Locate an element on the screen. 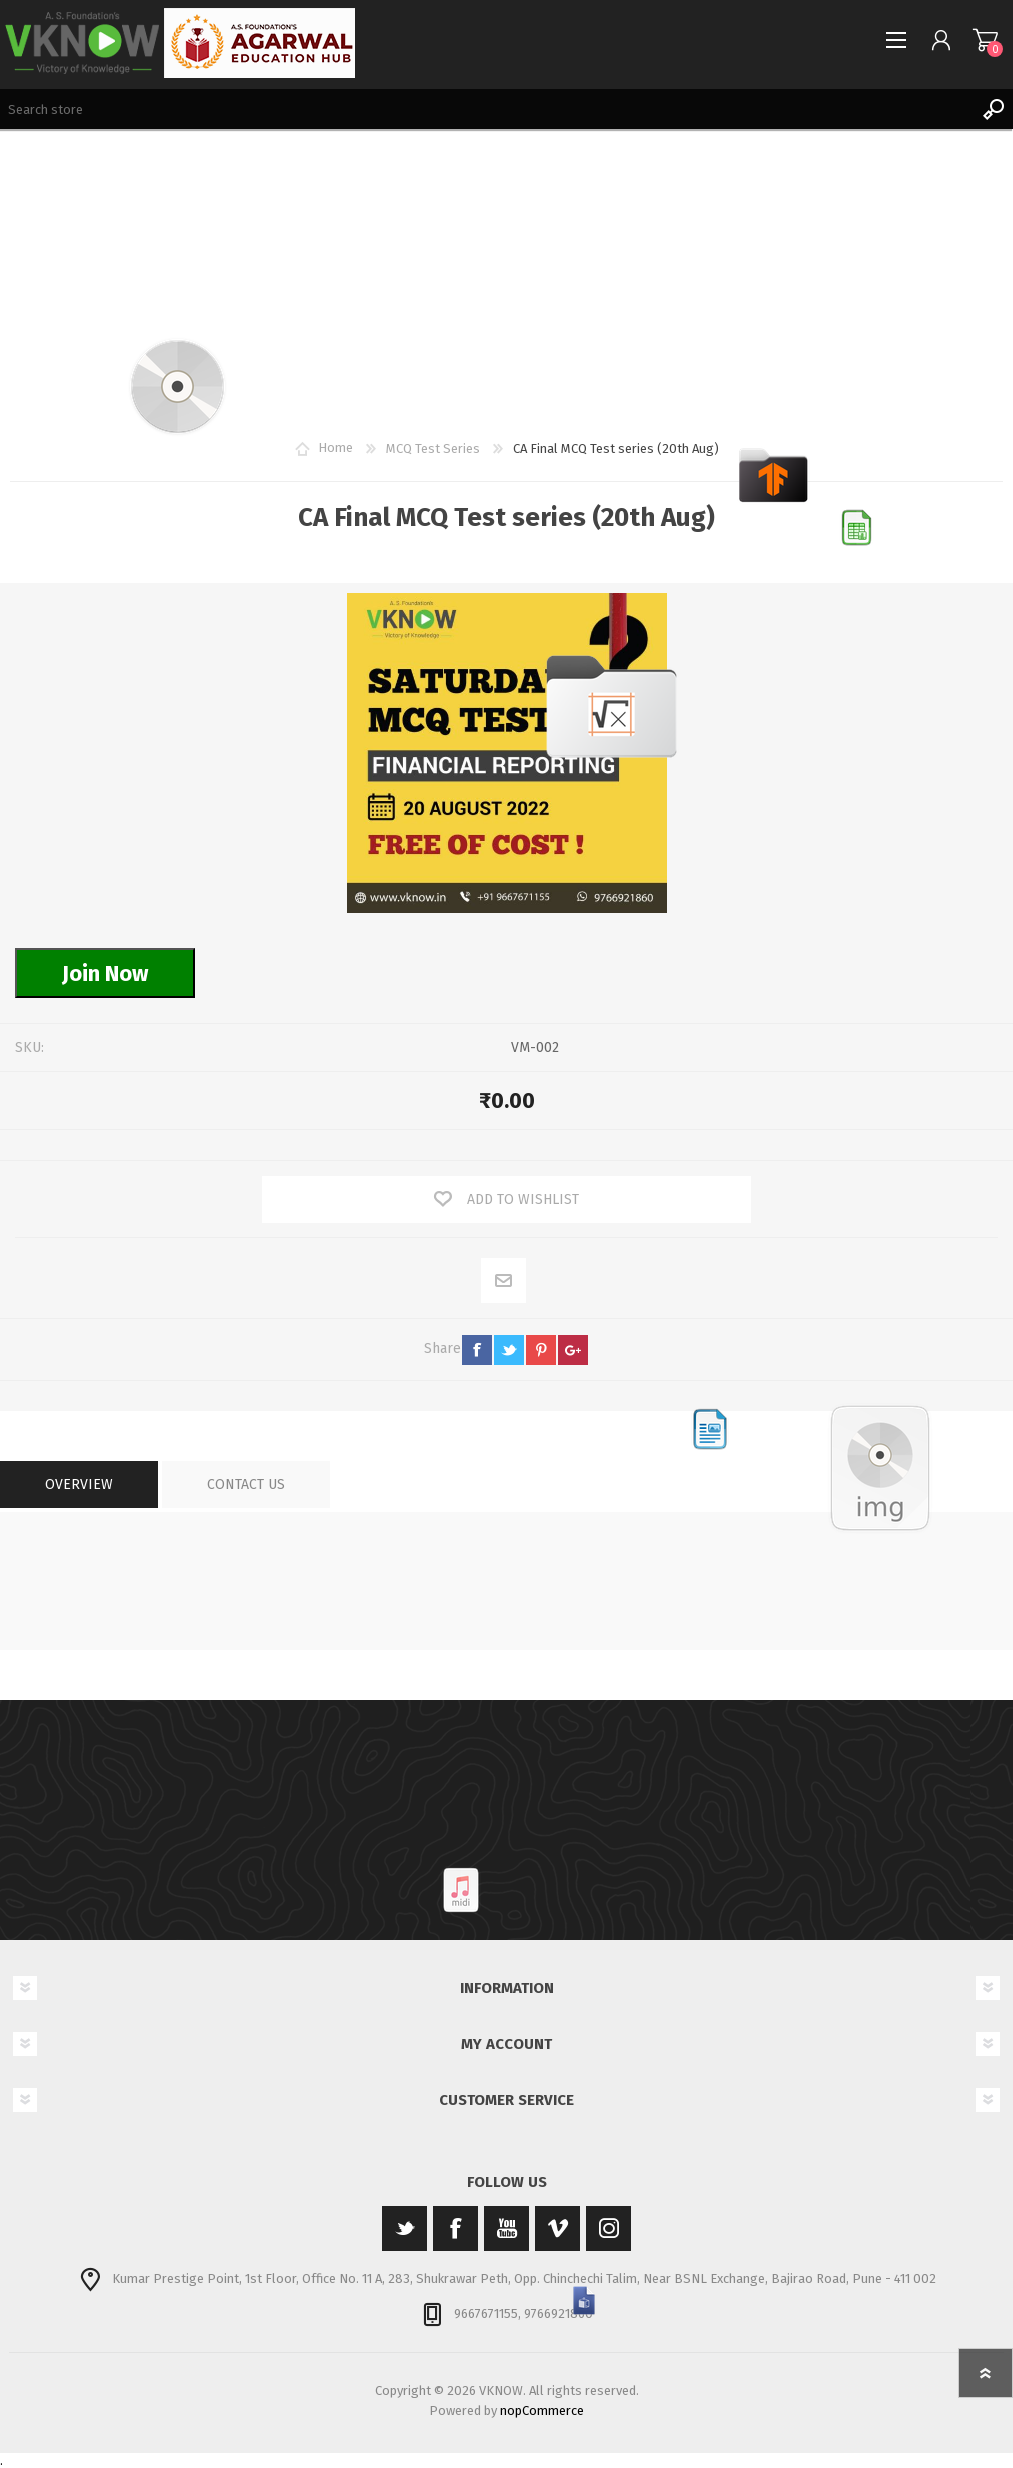 Image resolution: width=1013 pixels, height=2468 pixels. open tensorflow project folder is located at coordinates (773, 477).